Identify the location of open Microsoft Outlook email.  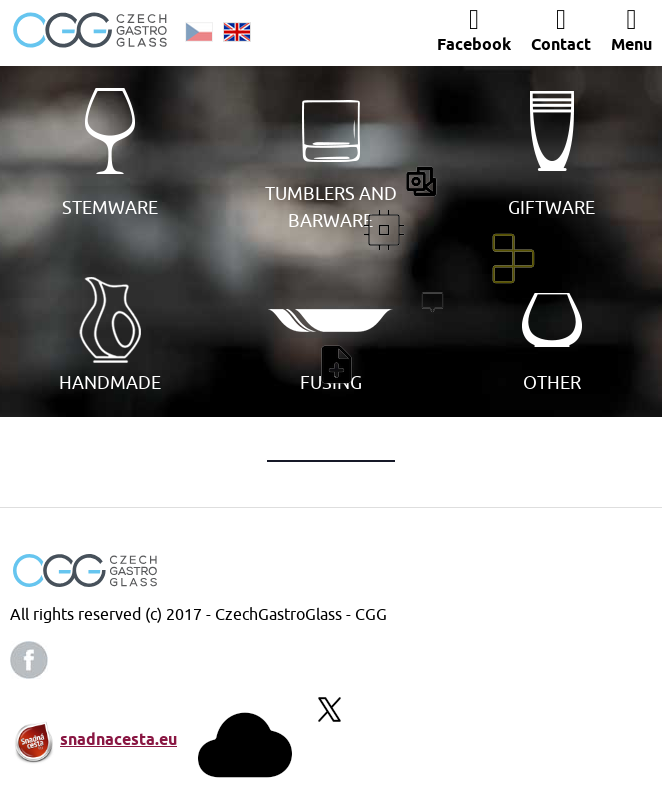
(421, 181).